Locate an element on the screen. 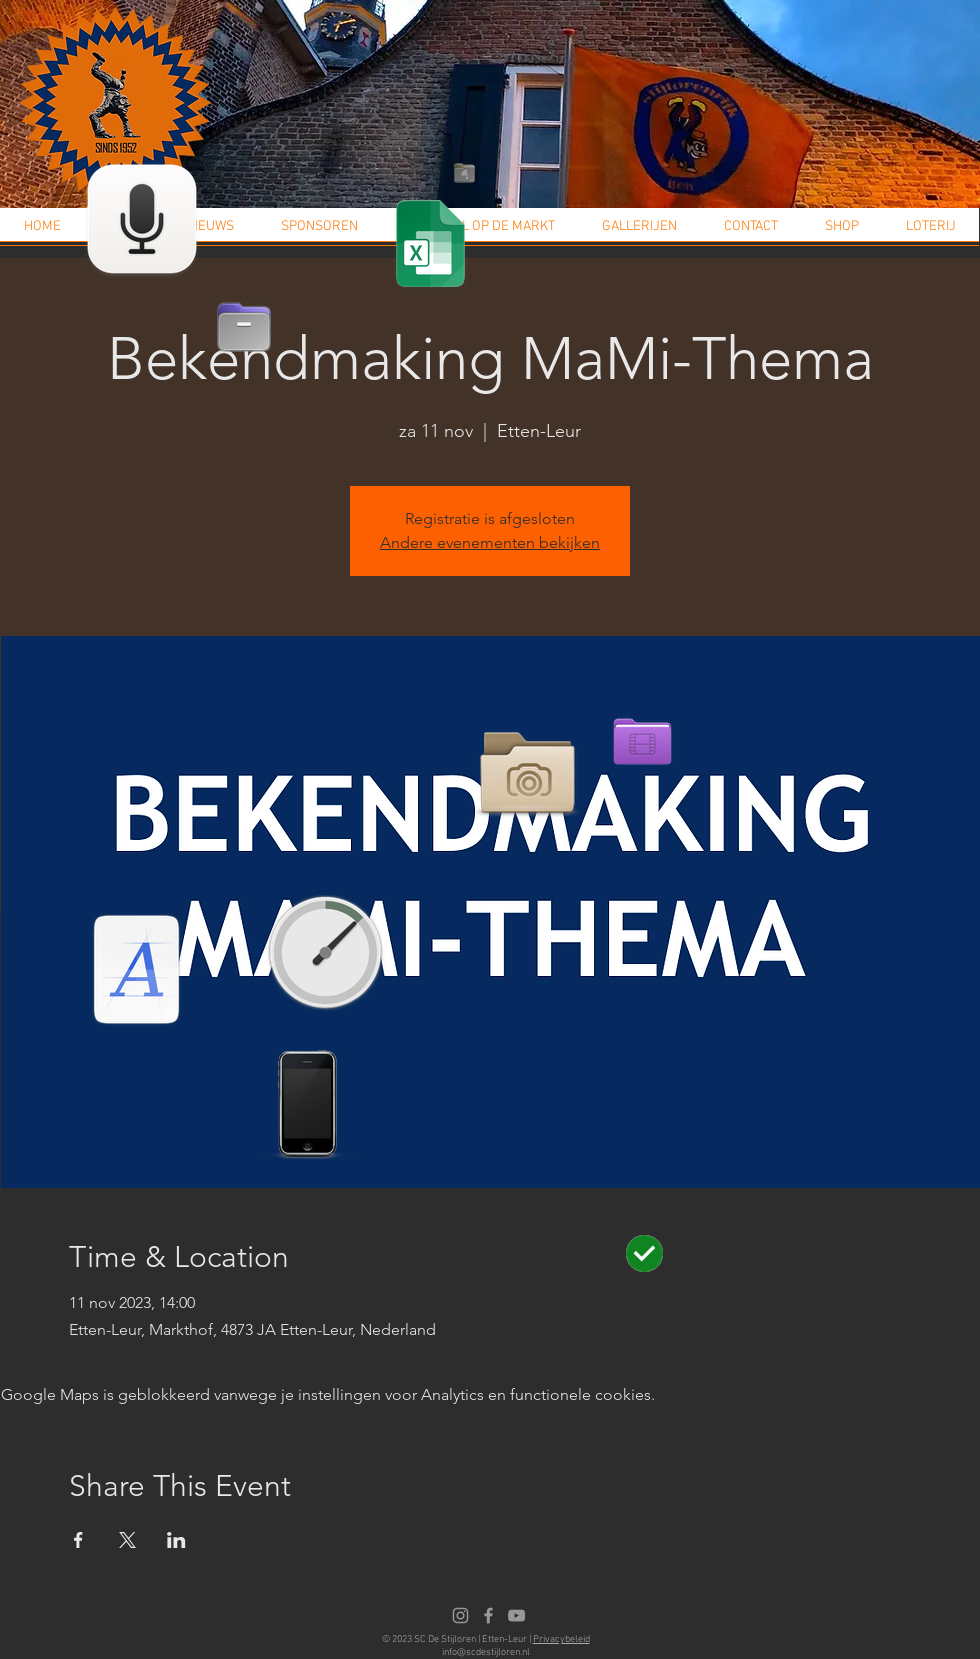  open a font file is located at coordinates (136, 969).